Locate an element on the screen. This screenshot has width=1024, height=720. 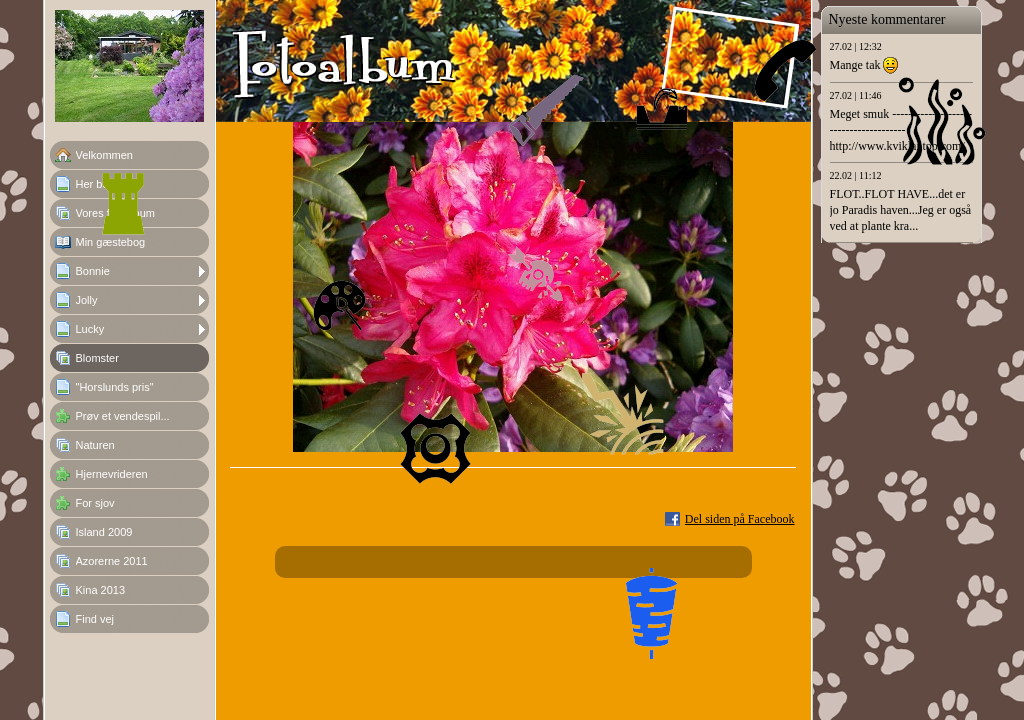
launch trench assault game mode is located at coordinates (661, 104).